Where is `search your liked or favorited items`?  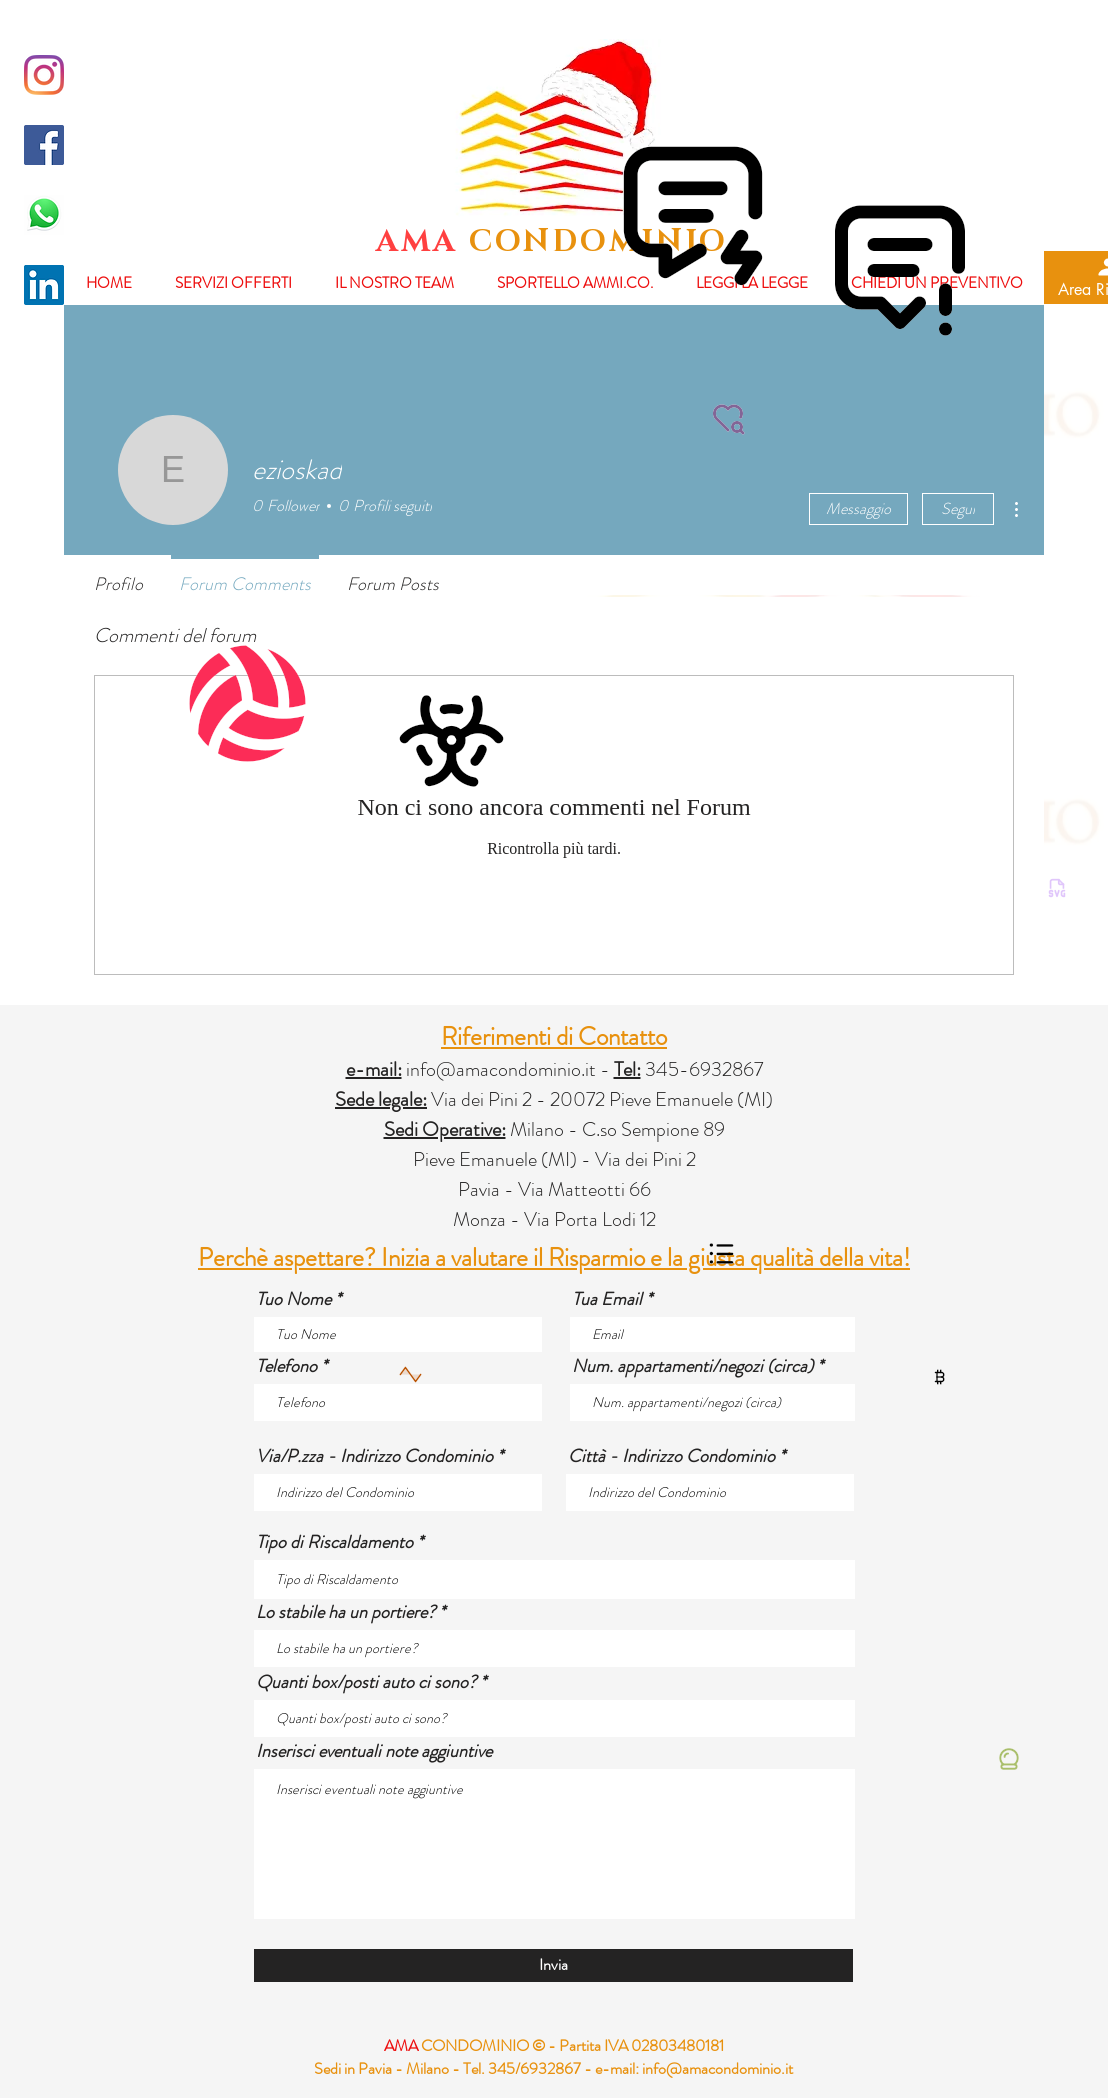 search your liked or favorited items is located at coordinates (728, 418).